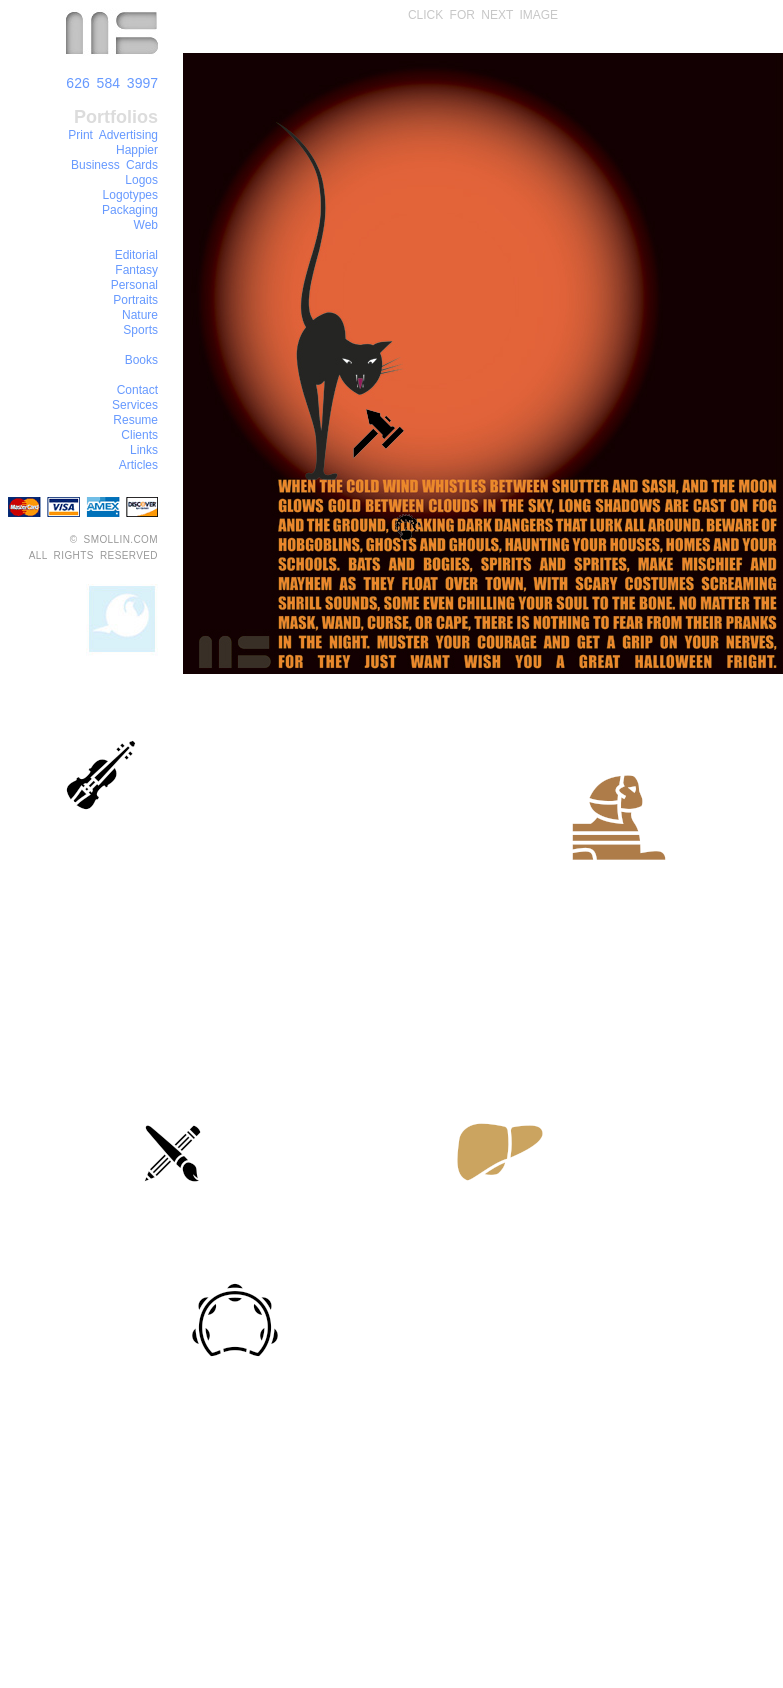 This screenshot has width=783, height=1688. What do you see at coordinates (172, 1153) in the screenshot?
I see `access drawing and editing tools` at bounding box center [172, 1153].